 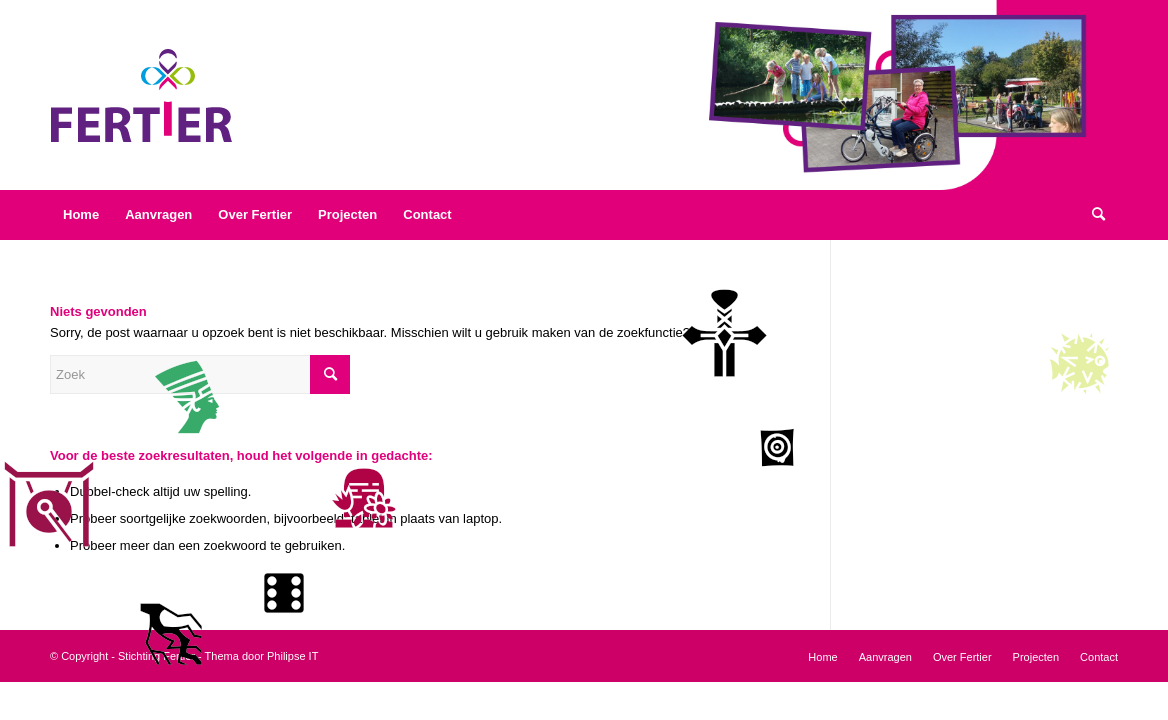 What do you see at coordinates (724, 332) in the screenshot?
I see `select a sword or melee weapon in a game inventory` at bounding box center [724, 332].